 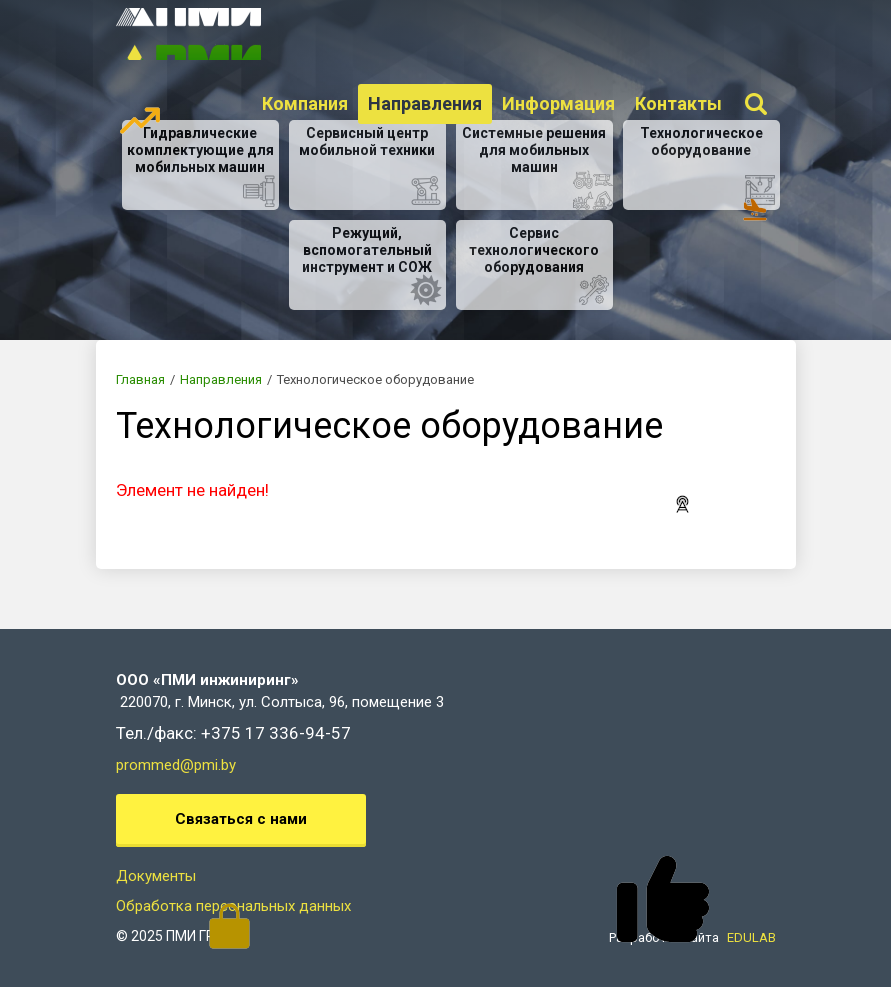 What do you see at coordinates (664, 900) in the screenshot?
I see `like or upvote content` at bounding box center [664, 900].